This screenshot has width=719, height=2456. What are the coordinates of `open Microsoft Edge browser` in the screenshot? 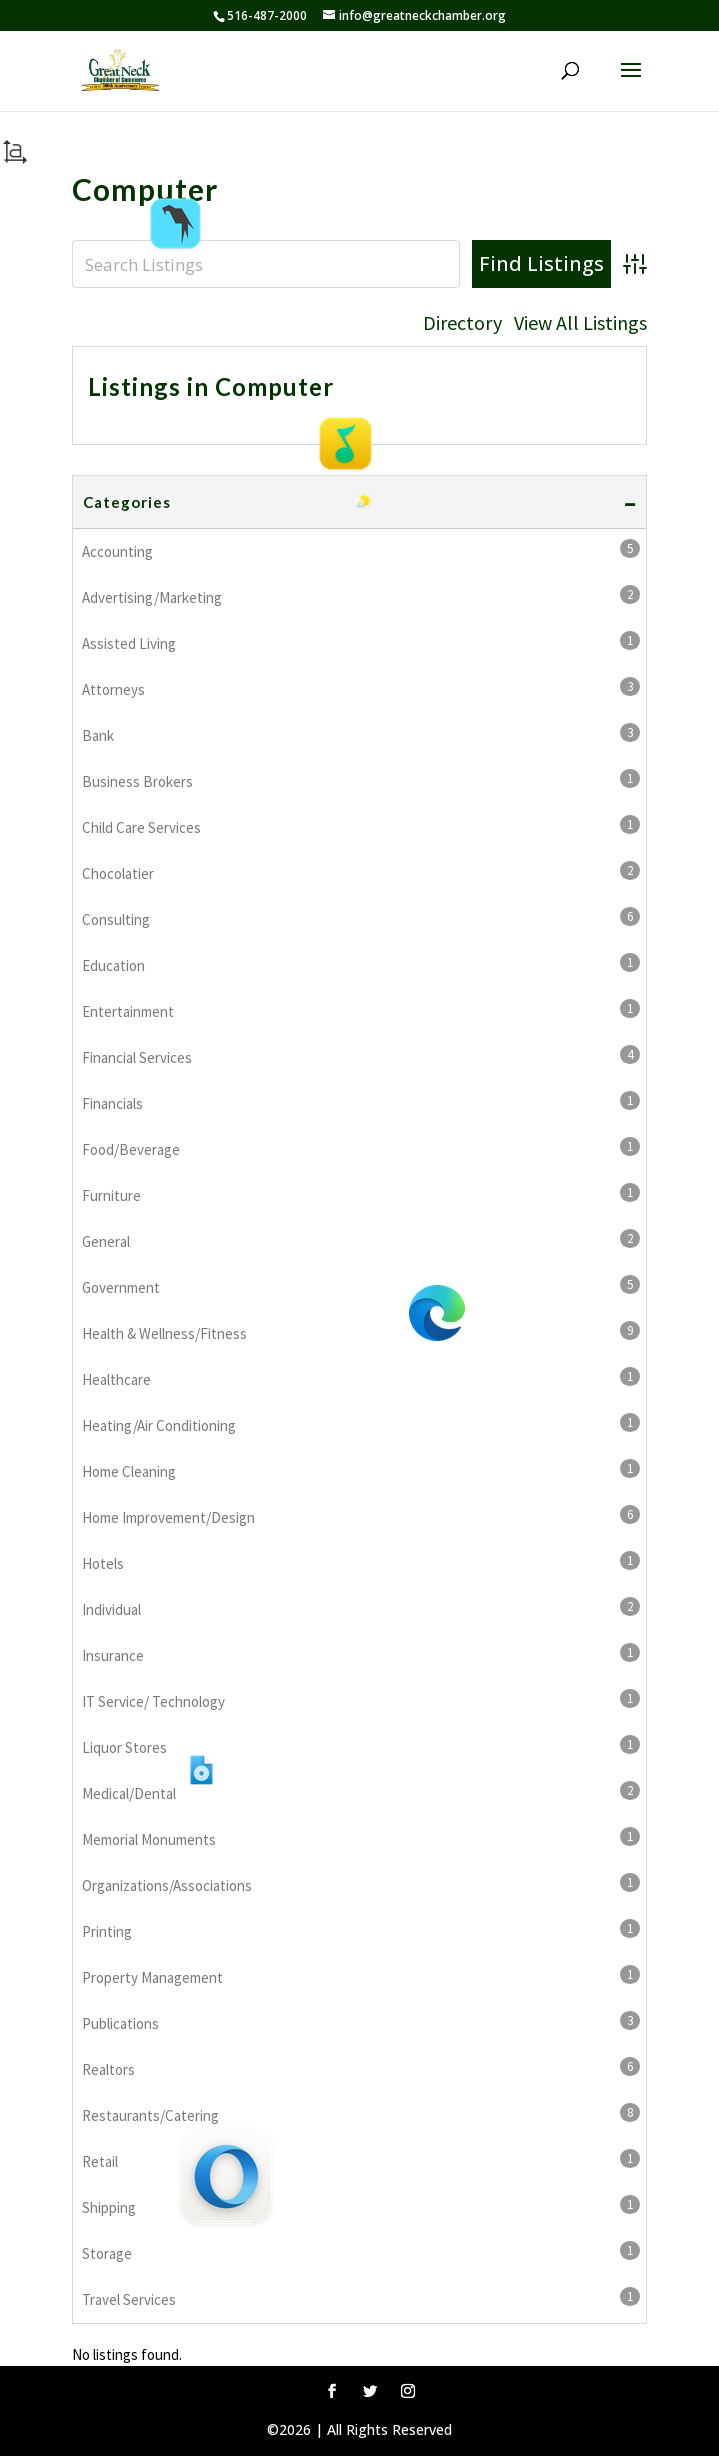 It's located at (437, 1313).